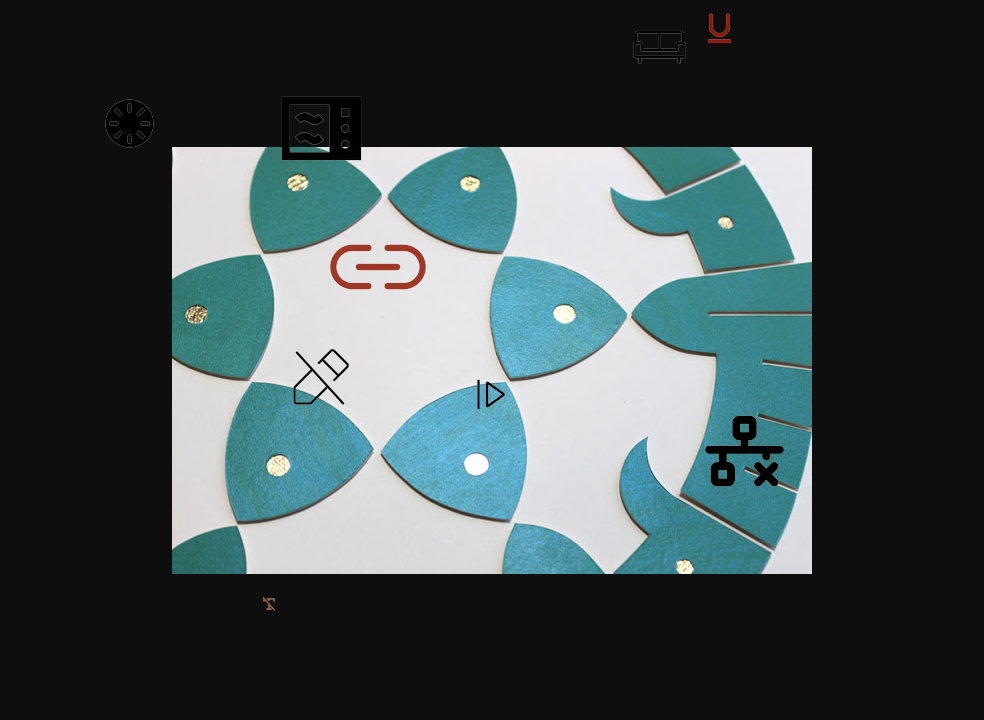 This screenshot has width=984, height=720. I want to click on copy link to clipboard, so click(378, 267).